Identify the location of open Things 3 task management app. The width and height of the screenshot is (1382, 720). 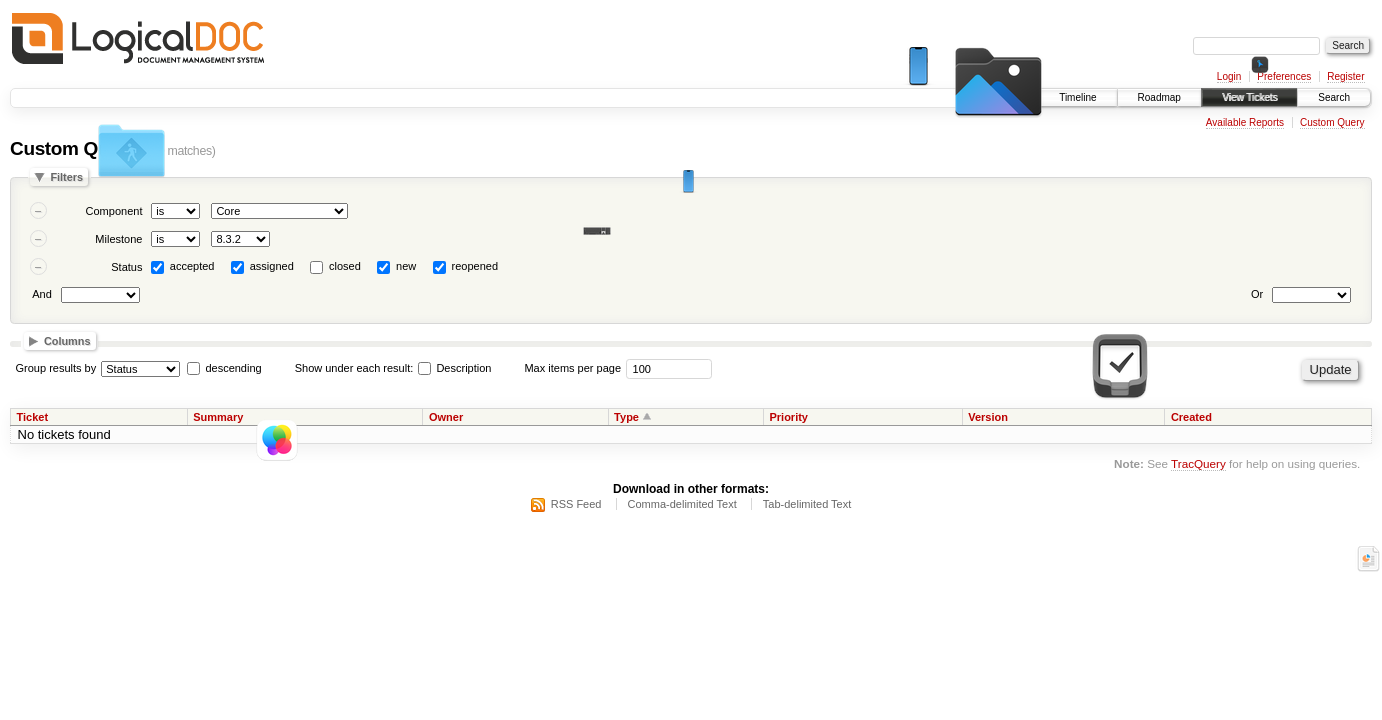
(1120, 366).